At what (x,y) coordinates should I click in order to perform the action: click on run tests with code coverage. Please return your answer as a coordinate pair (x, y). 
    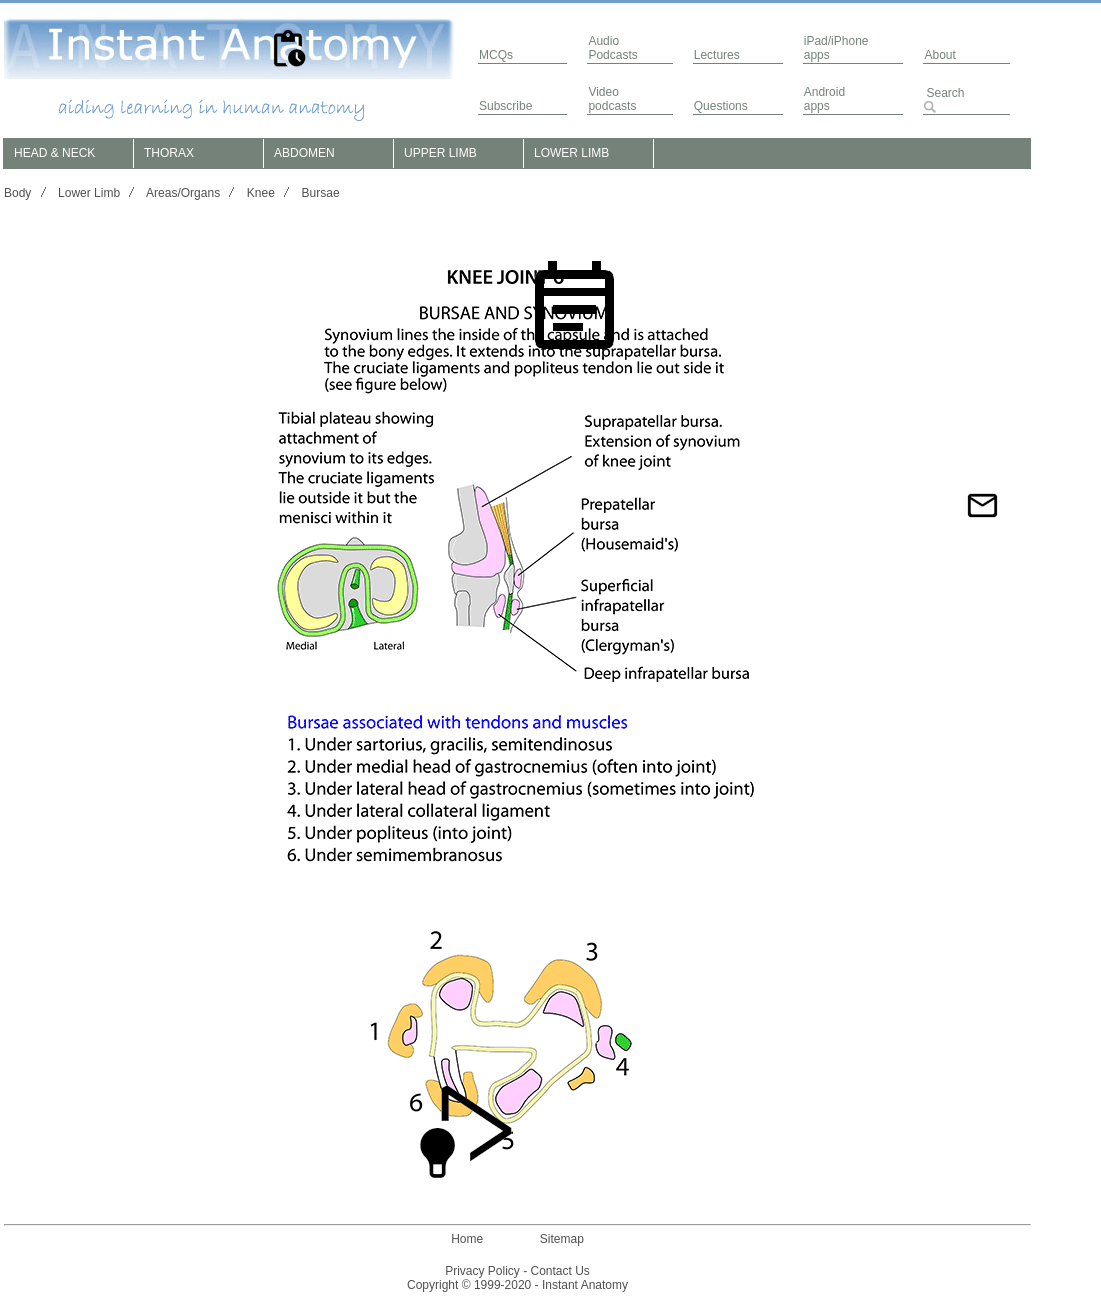
    Looking at the image, I should click on (463, 1128).